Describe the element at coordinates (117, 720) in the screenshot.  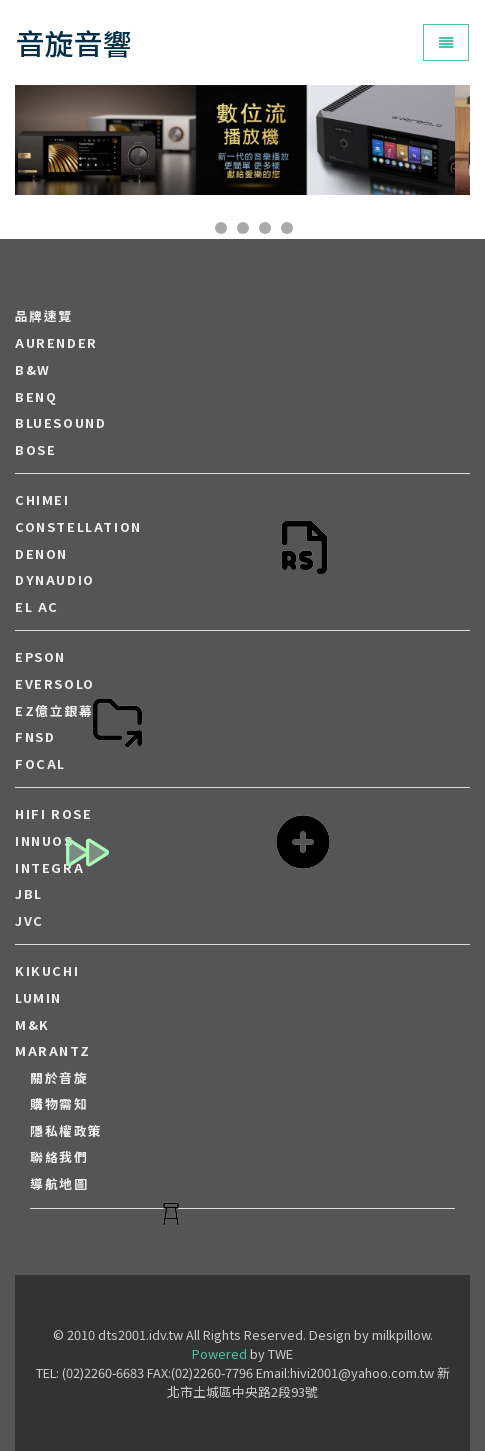
I see `share a folder with others` at that location.